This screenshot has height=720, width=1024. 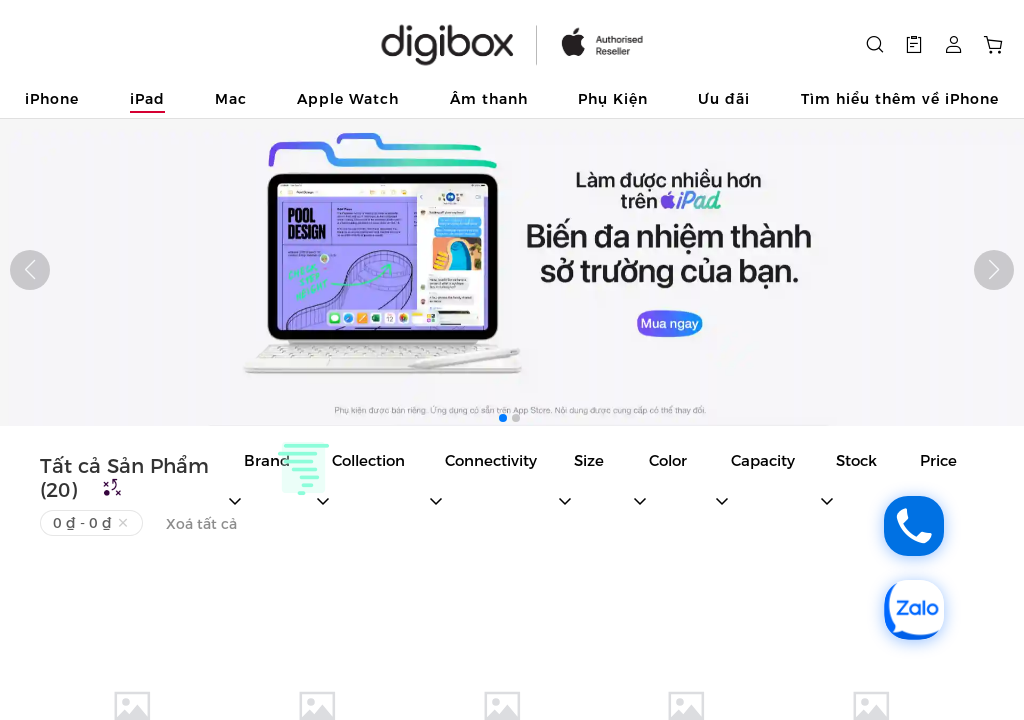 I want to click on indicates severe weather alert or tornado warning, so click(x=303, y=467).